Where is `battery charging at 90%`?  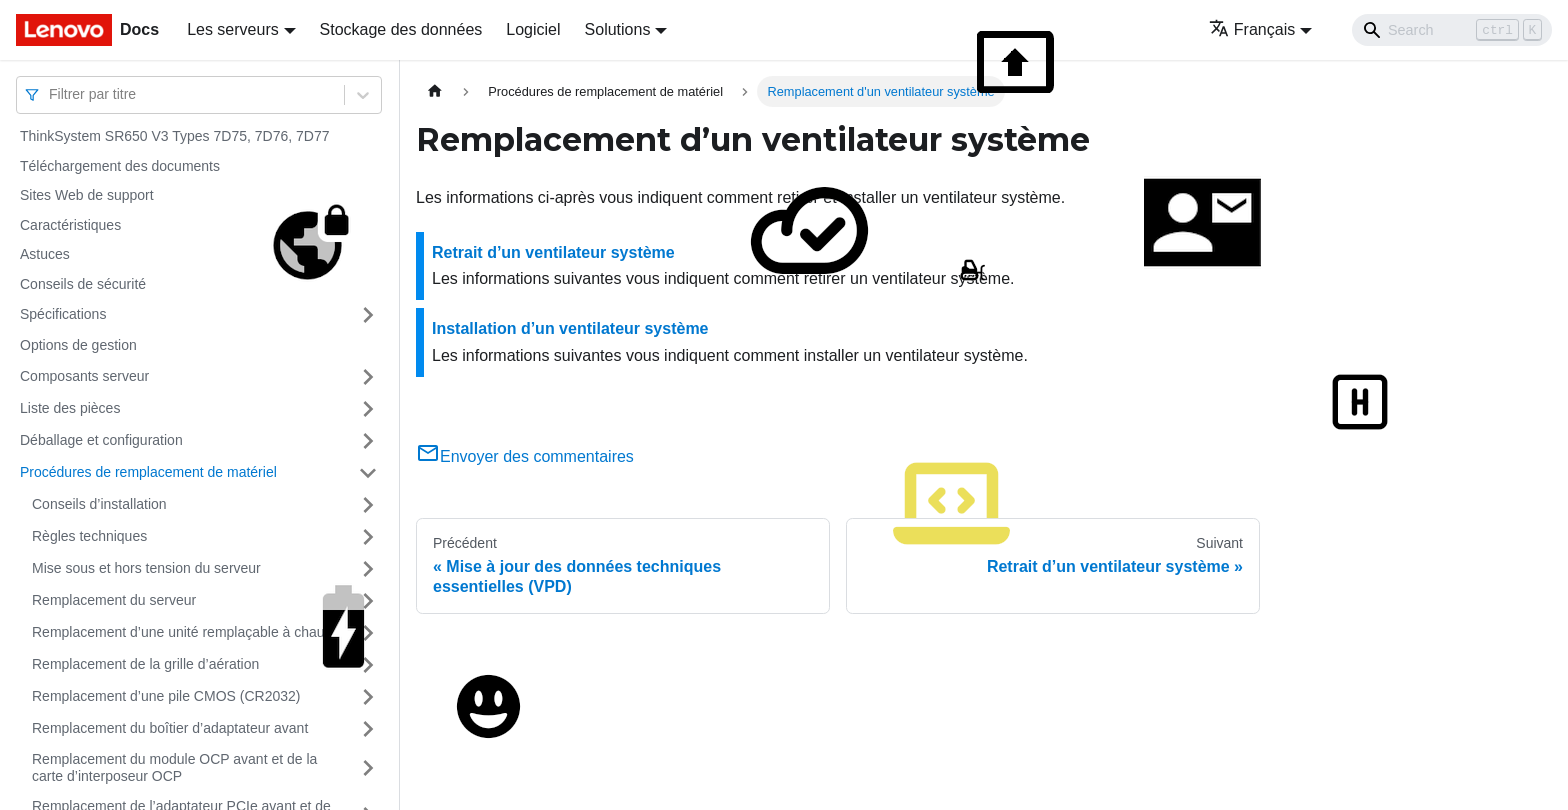 battery charging at 90% is located at coordinates (343, 626).